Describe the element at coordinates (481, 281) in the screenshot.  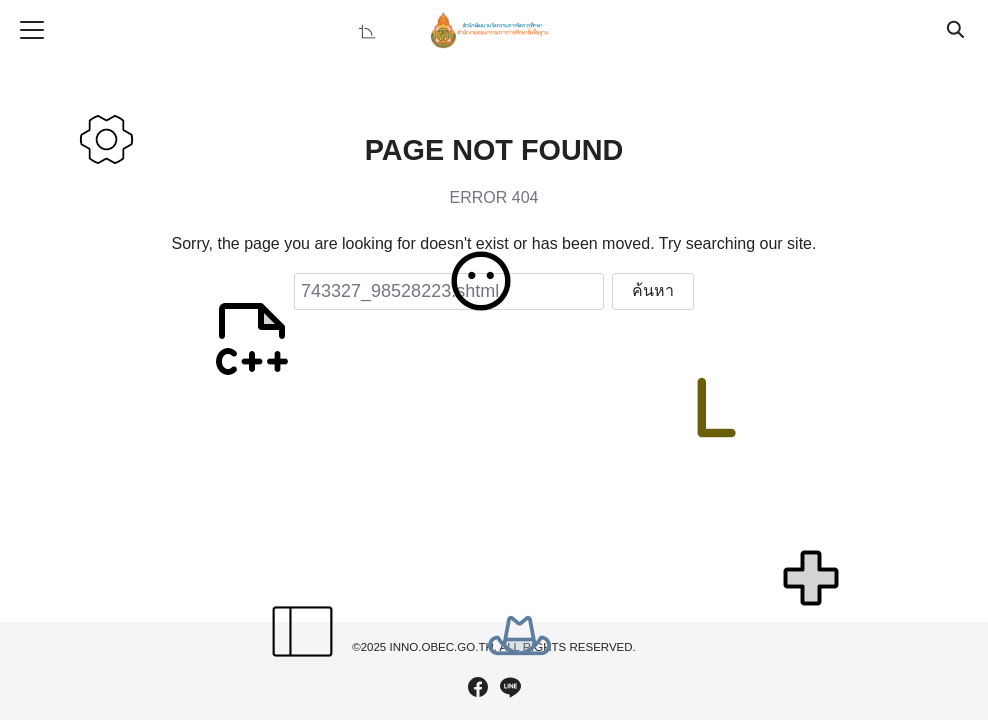
I see `indicates a neutral or no-response status` at that location.